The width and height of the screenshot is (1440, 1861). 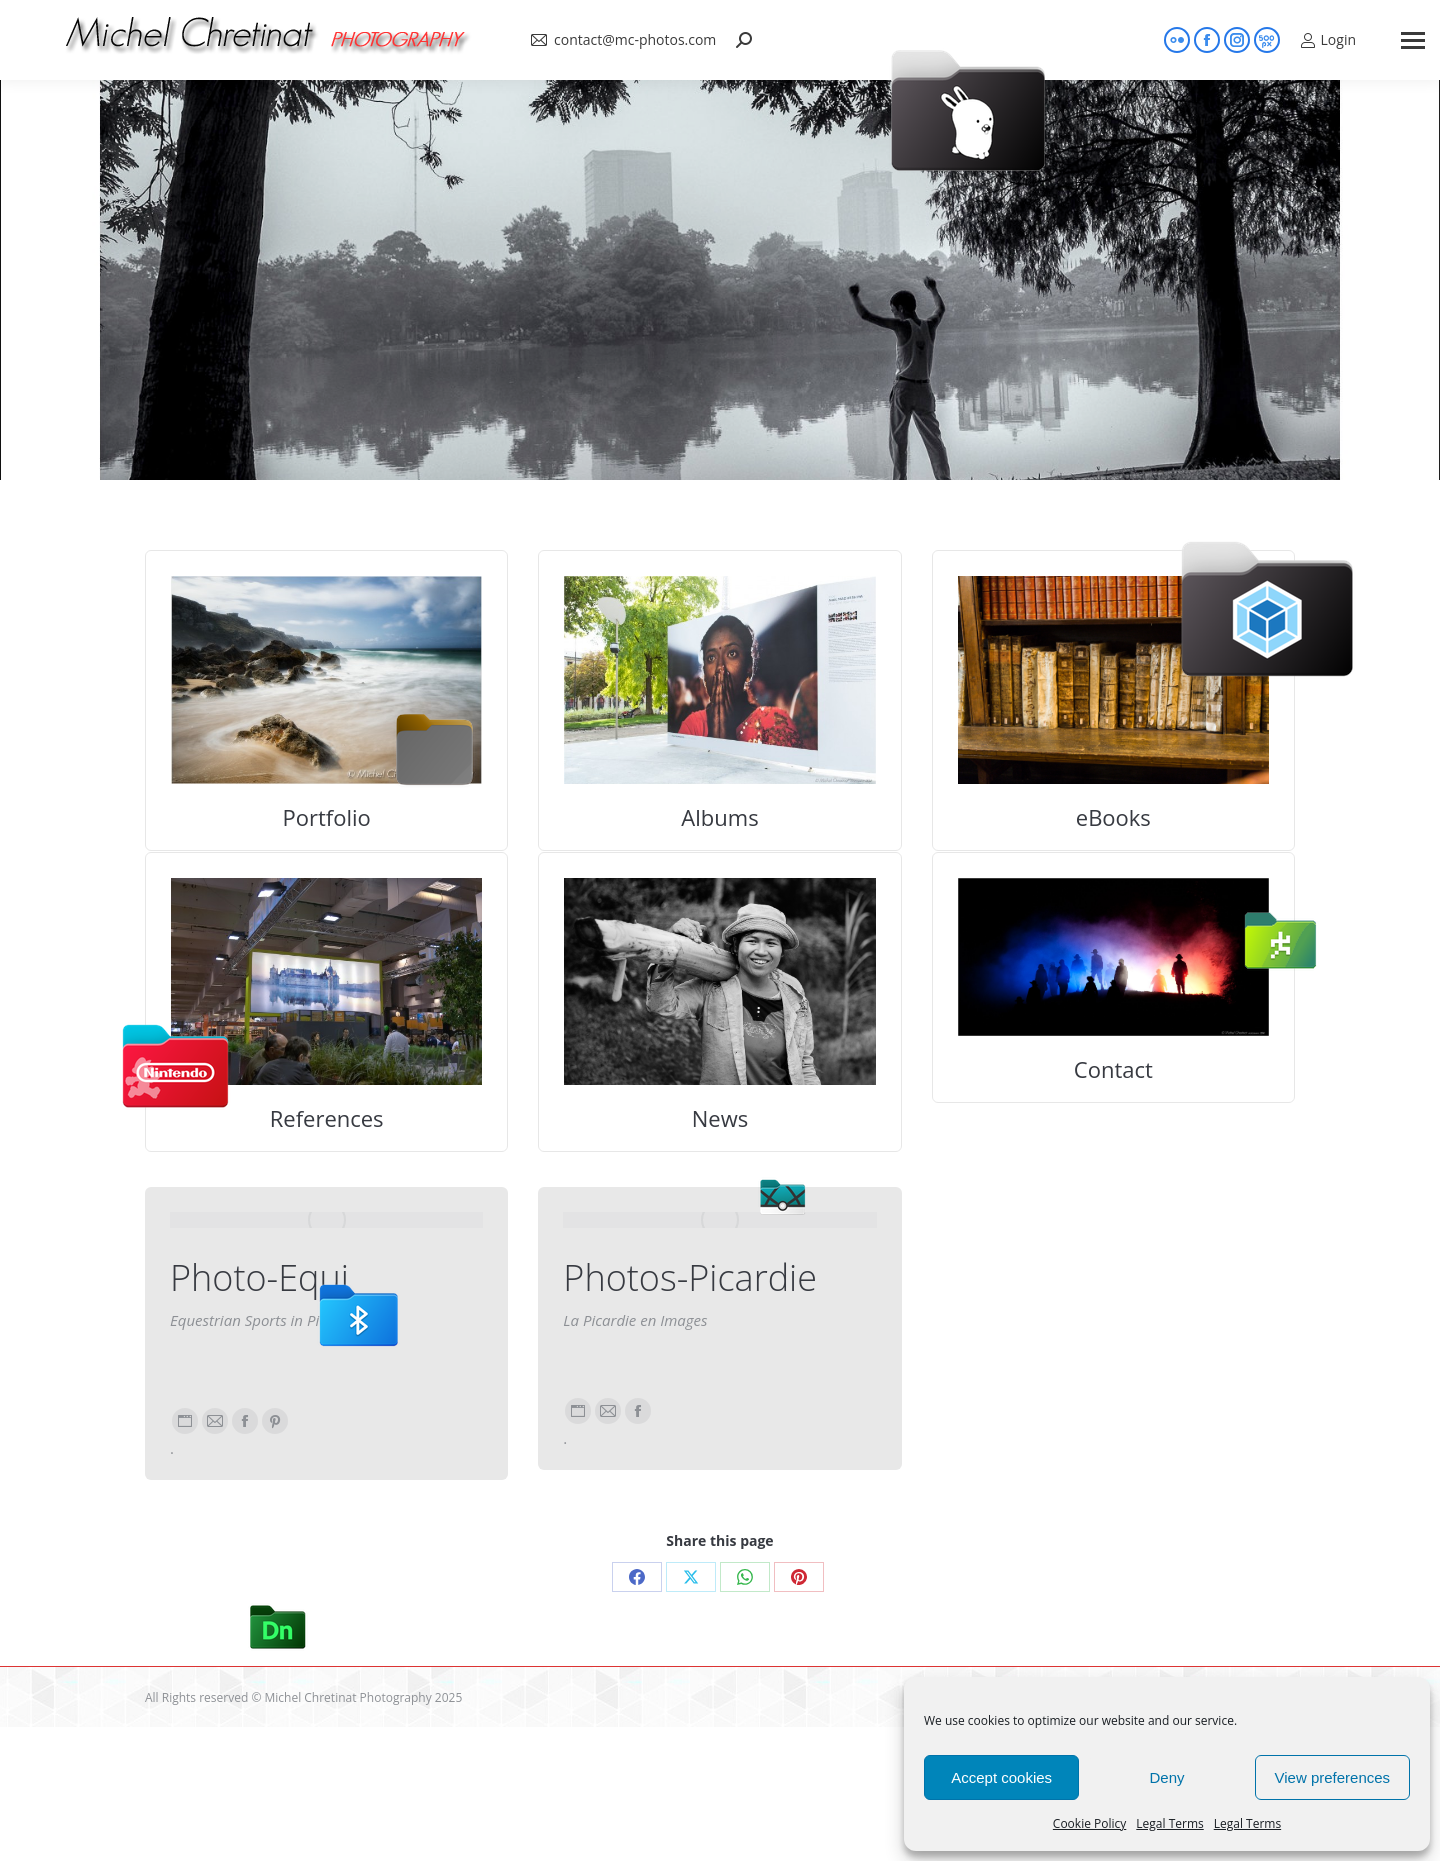 I want to click on open folder to view contents, so click(x=434, y=749).